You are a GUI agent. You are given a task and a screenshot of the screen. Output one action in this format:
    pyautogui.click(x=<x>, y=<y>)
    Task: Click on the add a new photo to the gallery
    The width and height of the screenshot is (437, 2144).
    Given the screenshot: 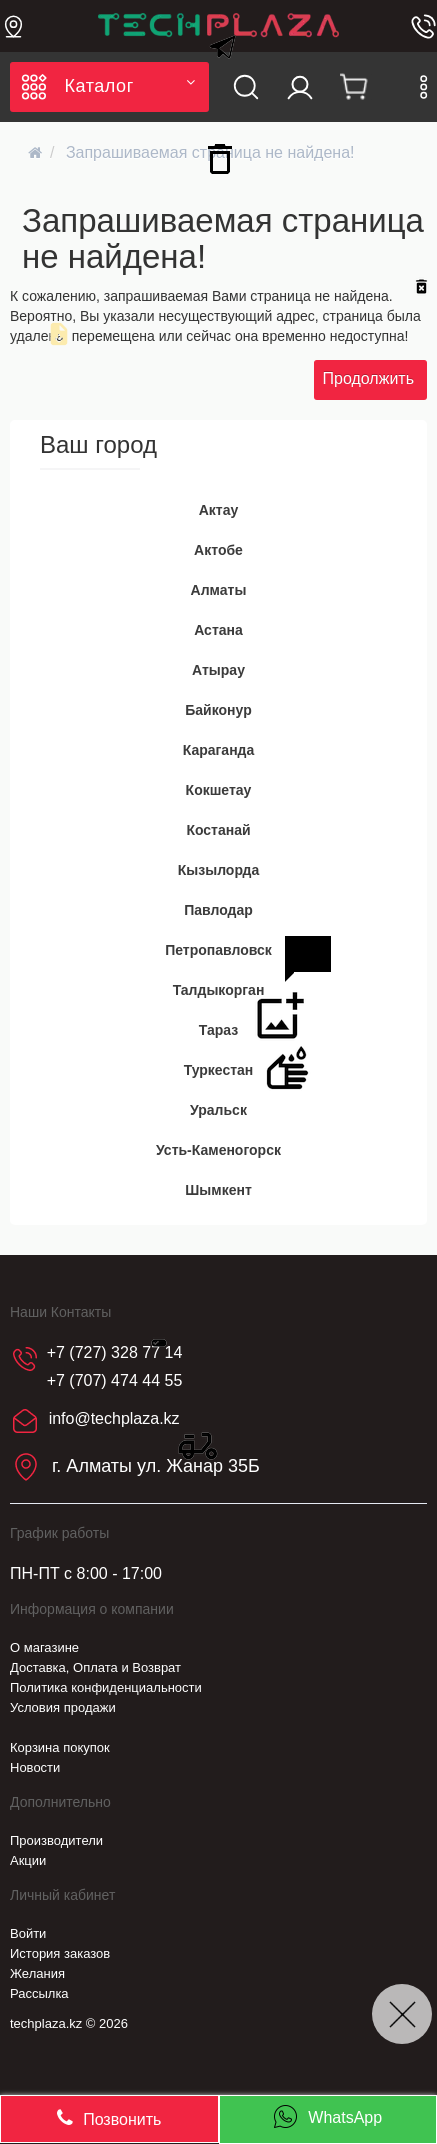 What is the action you would take?
    pyautogui.click(x=279, y=1016)
    